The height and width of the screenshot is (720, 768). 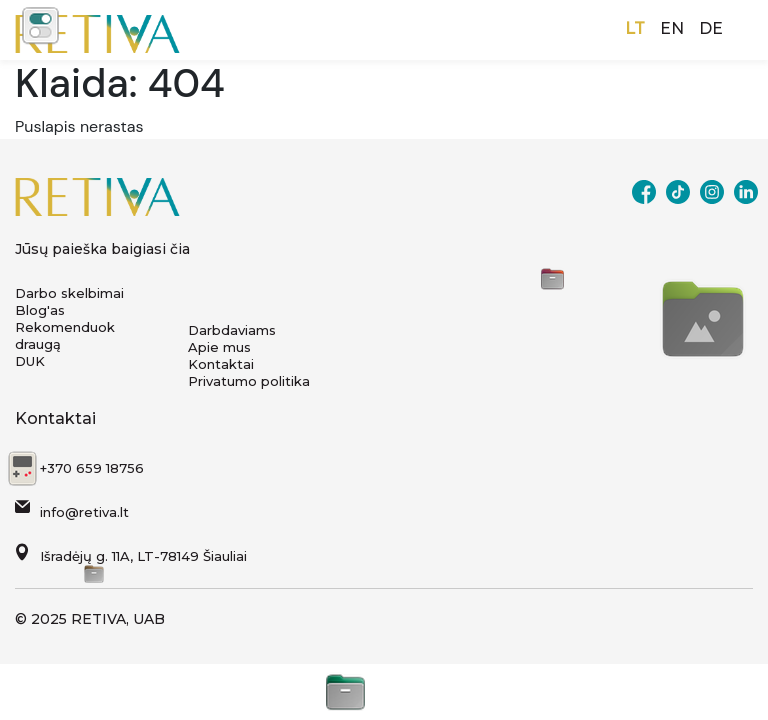 I want to click on open the nautilus file manager, so click(x=552, y=278).